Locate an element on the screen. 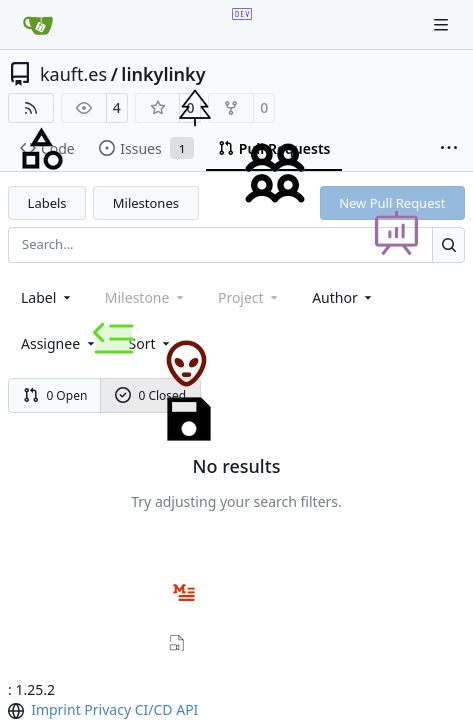  access nature or outdoor-related content is located at coordinates (195, 108).